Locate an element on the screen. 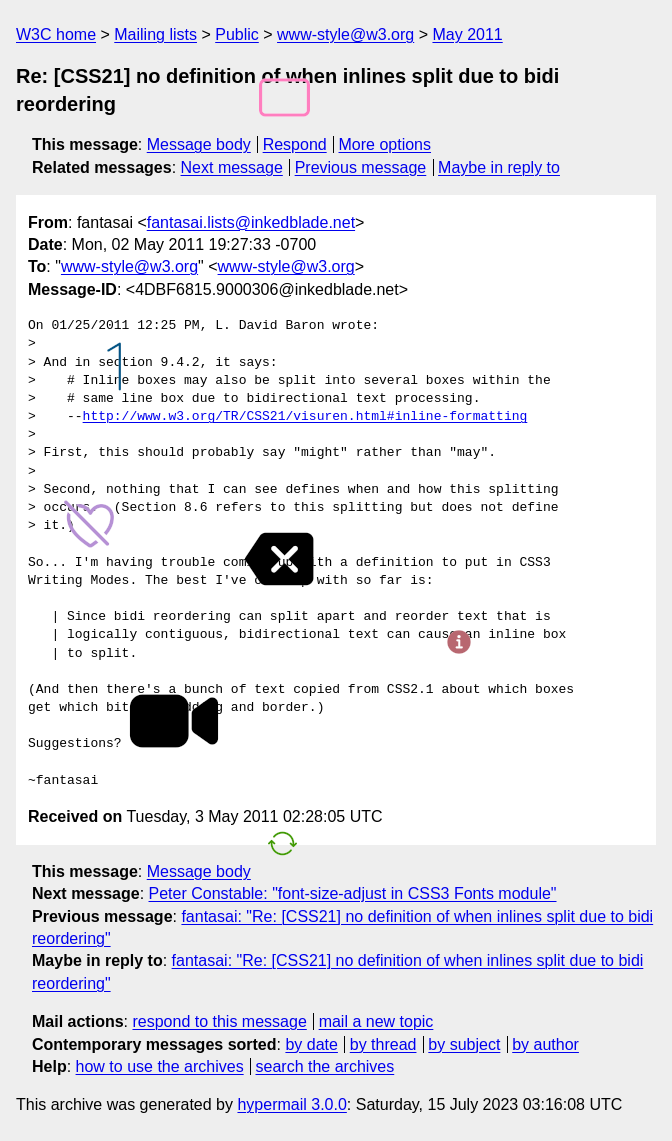 The width and height of the screenshot is (672, 1141). start a video call is located at coordinates (174, 721).